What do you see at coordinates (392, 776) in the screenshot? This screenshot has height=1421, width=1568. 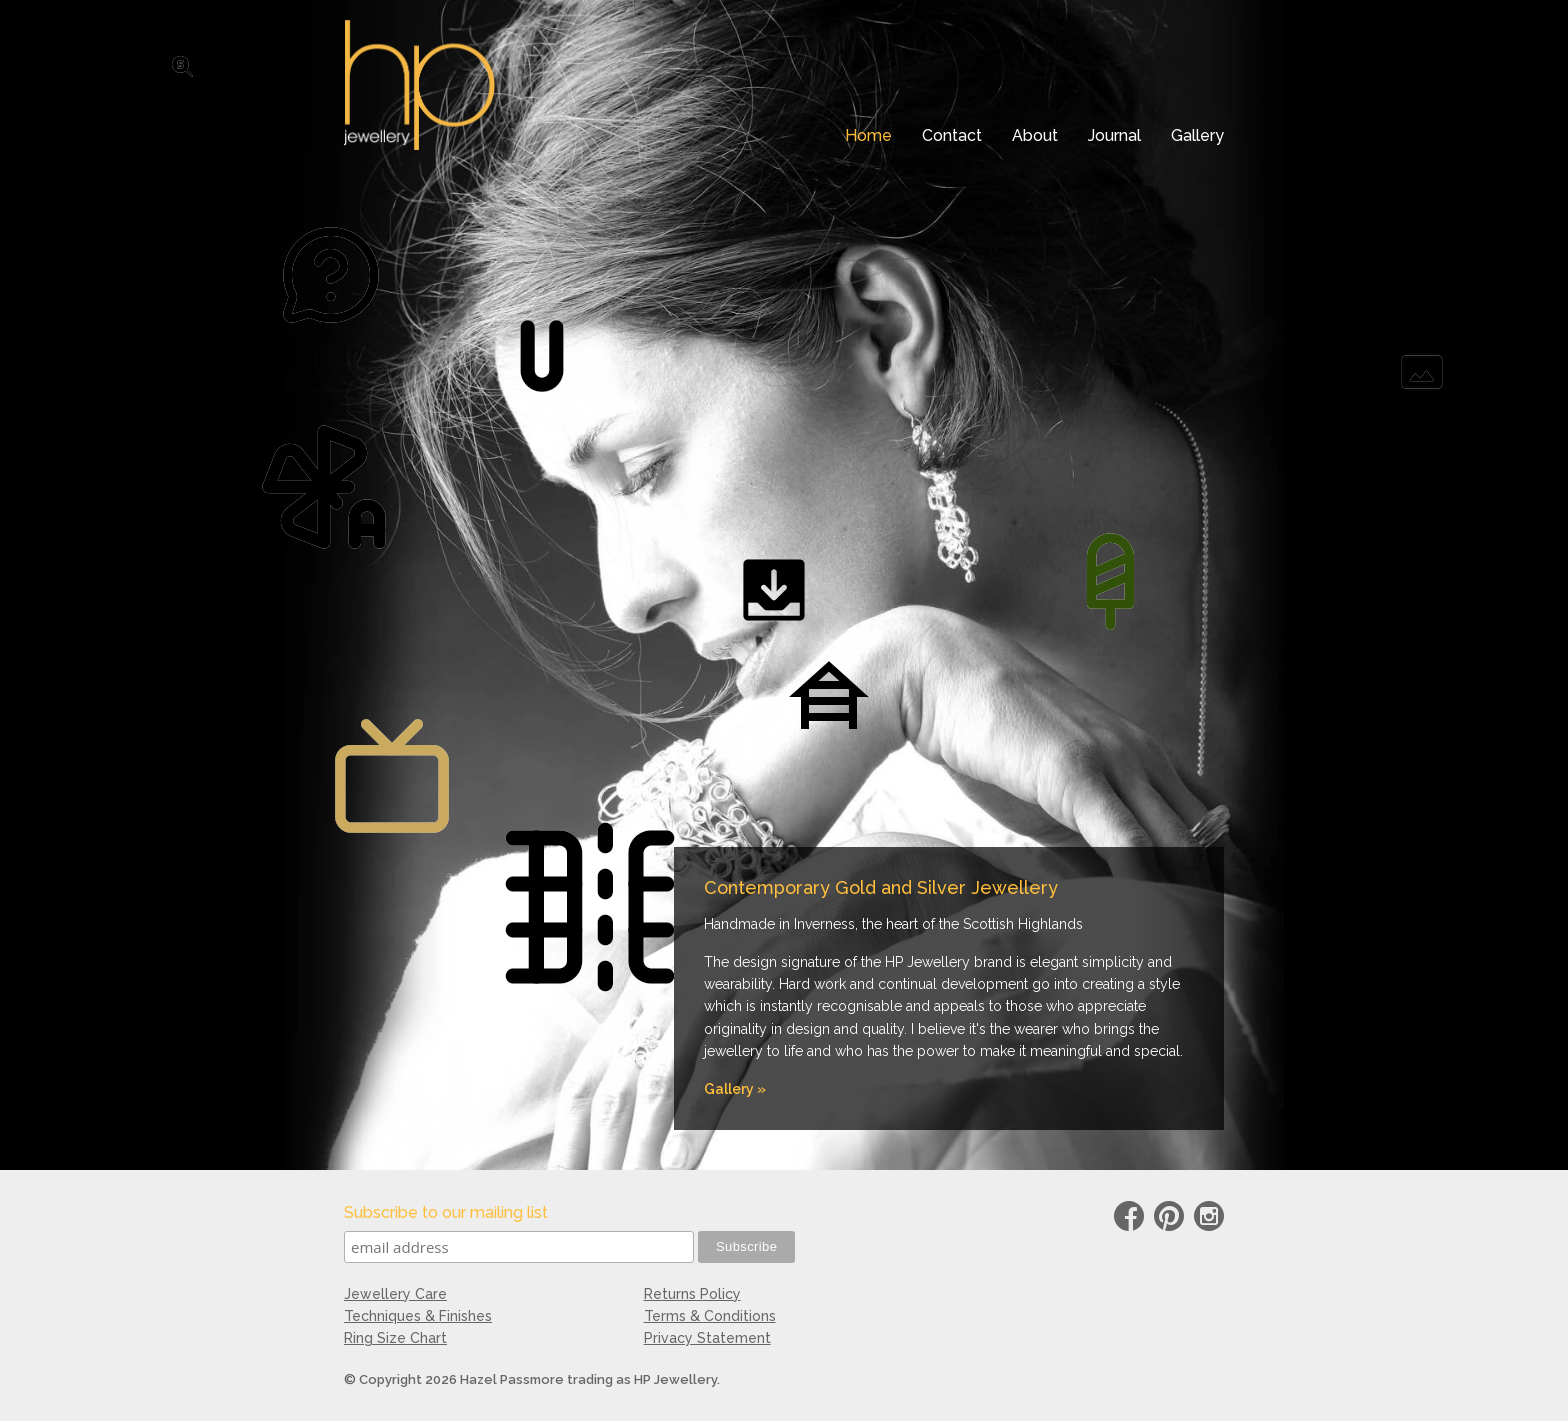 I see `access tv or video streaming content` at bounding box center [392, 776].